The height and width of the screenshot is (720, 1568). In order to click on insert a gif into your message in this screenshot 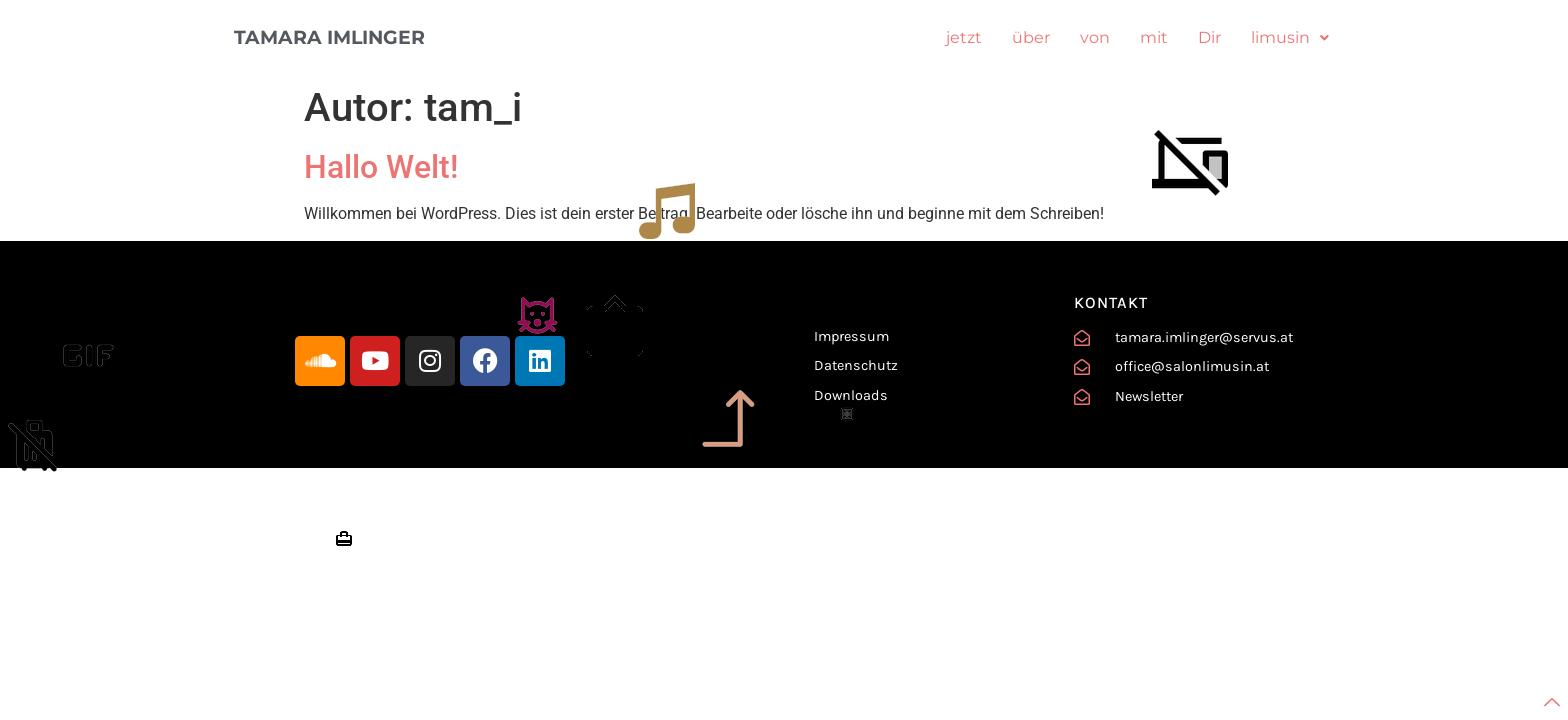, I will do `click(88, 355)`.